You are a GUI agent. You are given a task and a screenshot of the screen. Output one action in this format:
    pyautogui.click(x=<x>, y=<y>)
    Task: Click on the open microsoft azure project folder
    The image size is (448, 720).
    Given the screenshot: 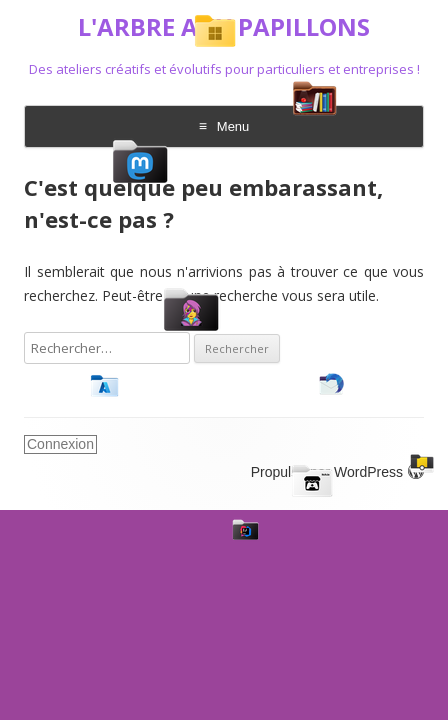 What is the action you would take?
    pyautogui.click(x=104, y=386)
    